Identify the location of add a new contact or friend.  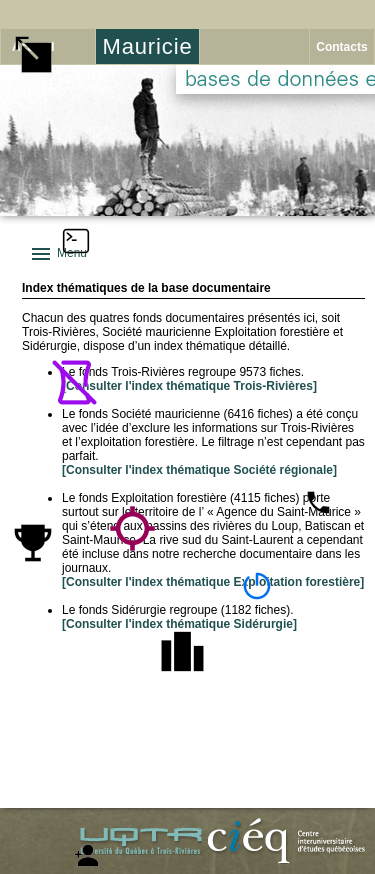
(86, 855).